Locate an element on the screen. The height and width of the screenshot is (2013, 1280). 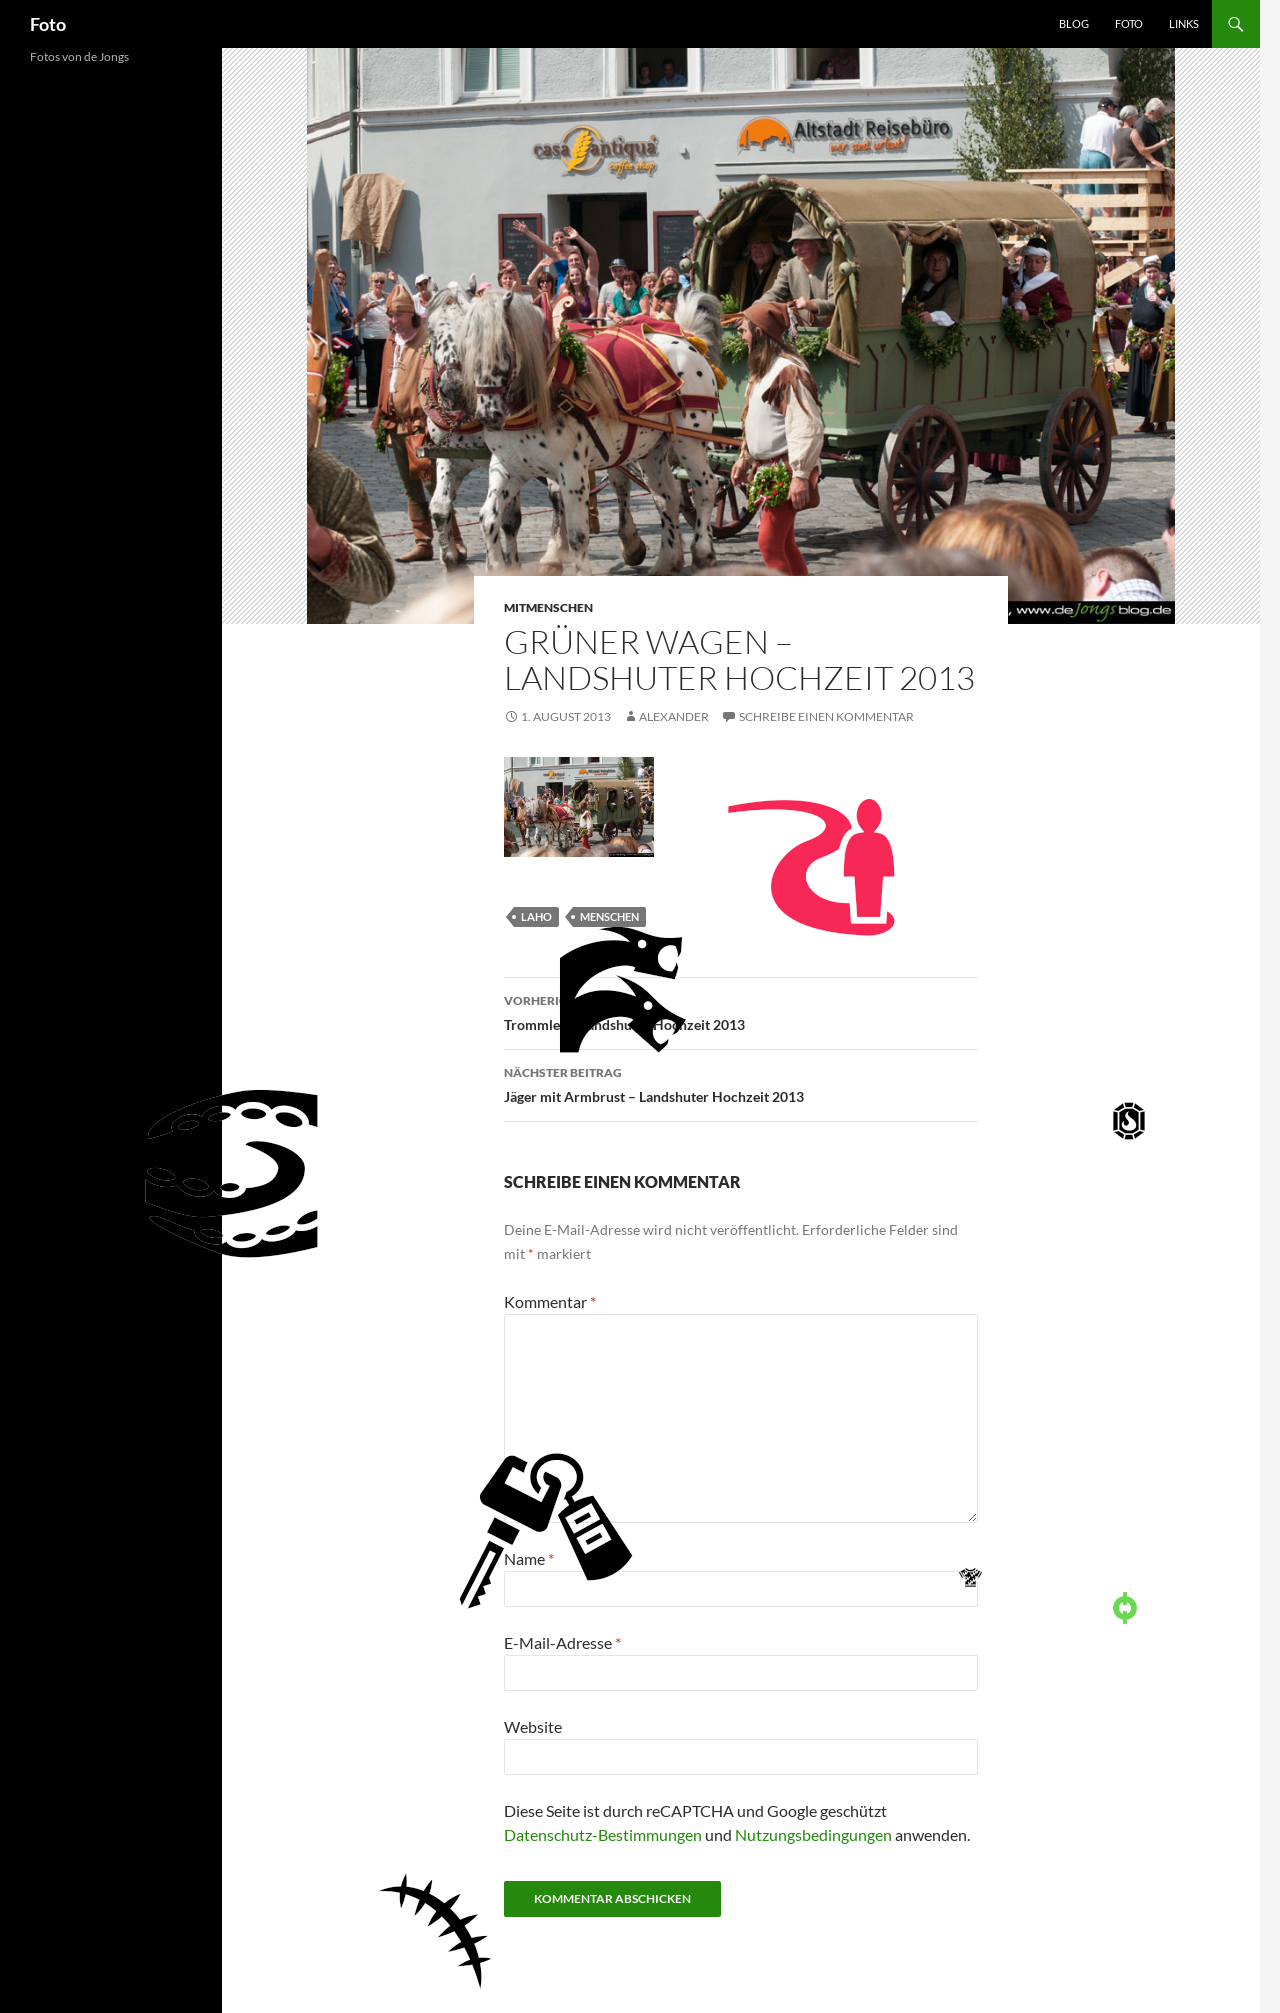
start your journey or adventure is located at coordinates (811, 858).